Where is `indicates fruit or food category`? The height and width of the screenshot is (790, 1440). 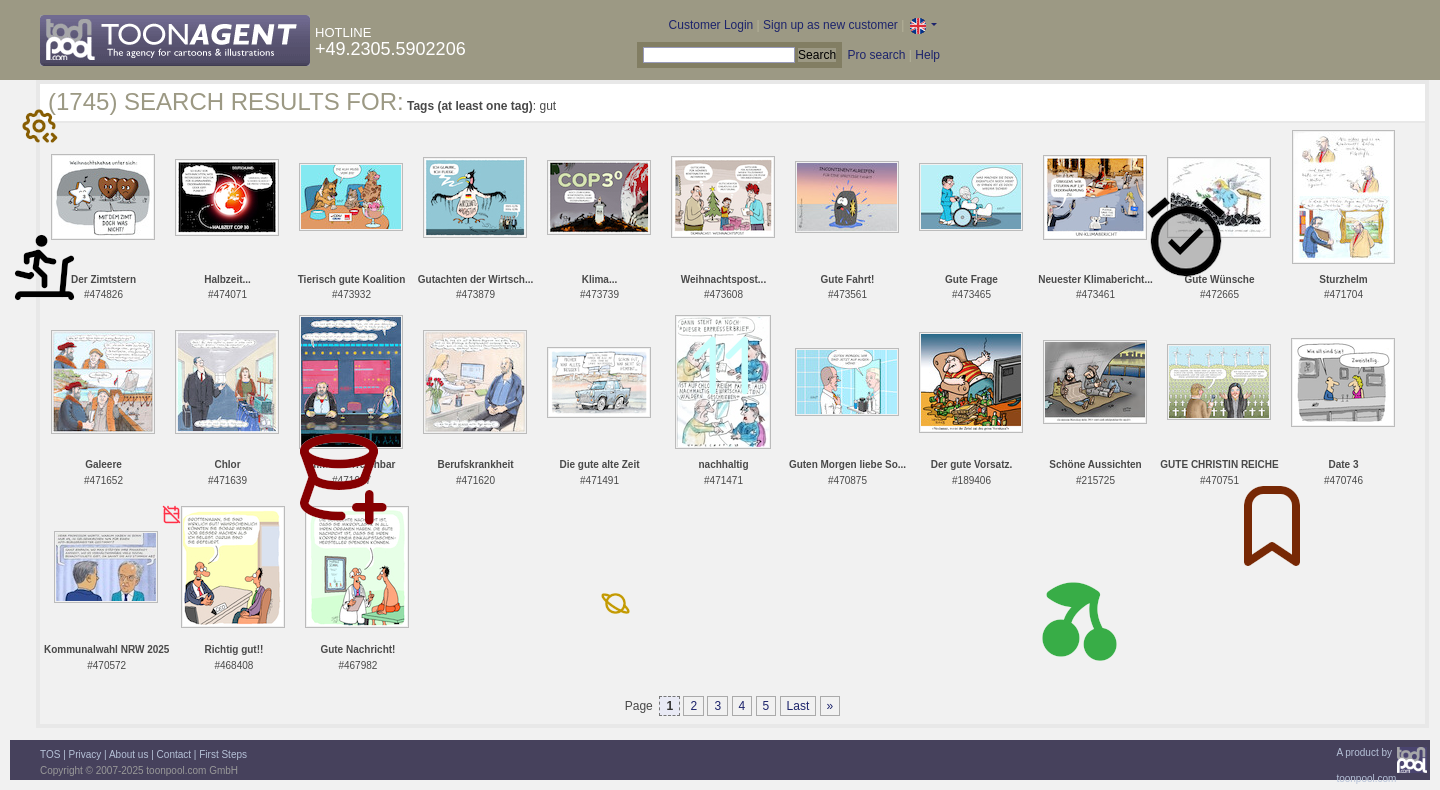 indicates fruit or food category is located at coordinates (1079, 619).